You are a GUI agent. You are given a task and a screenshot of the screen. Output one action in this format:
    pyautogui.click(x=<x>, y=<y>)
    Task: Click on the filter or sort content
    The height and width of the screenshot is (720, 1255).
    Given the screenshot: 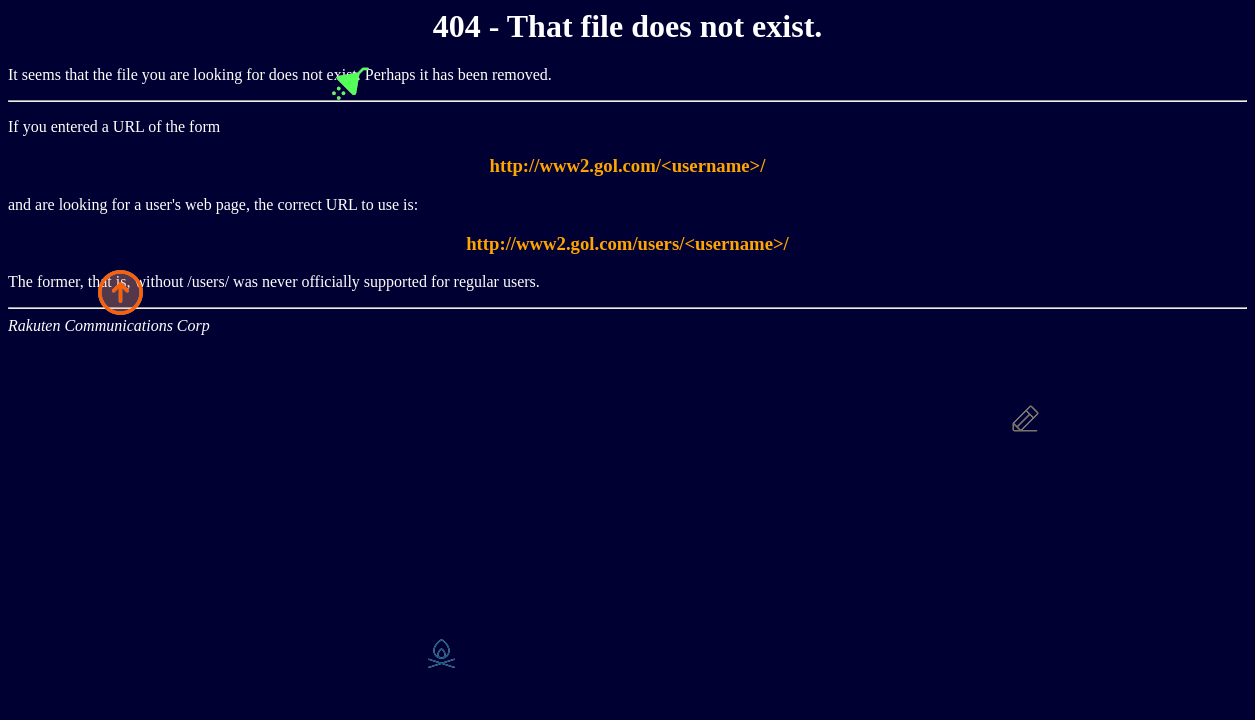 What is the action you would take?
    pyautogui.click(x=350, y=82)
    